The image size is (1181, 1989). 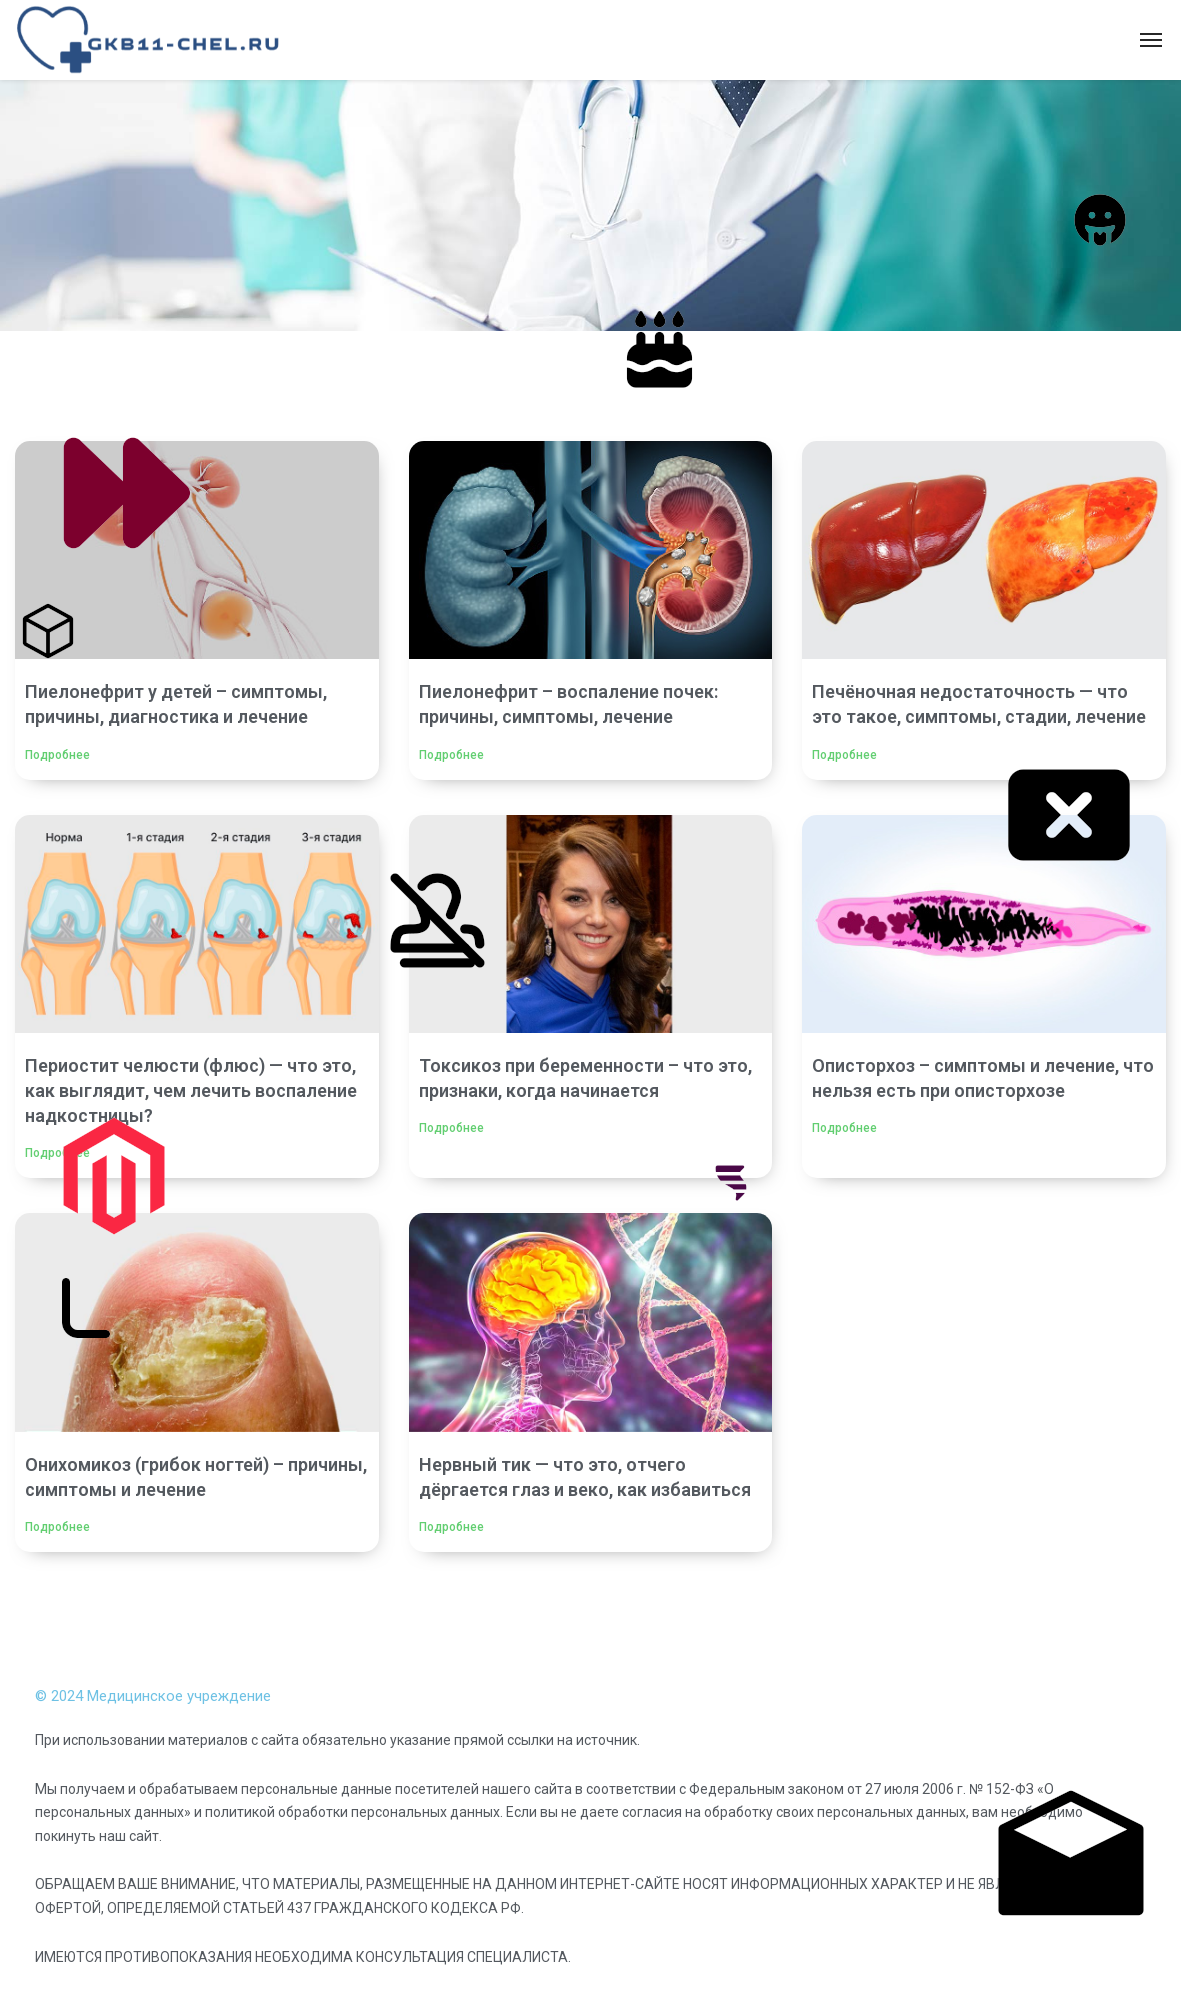 What do you see at coordinates (437, 920) in the screenshot?
I see `approval or stamping feature disabled` at bounding box center [437, 920].